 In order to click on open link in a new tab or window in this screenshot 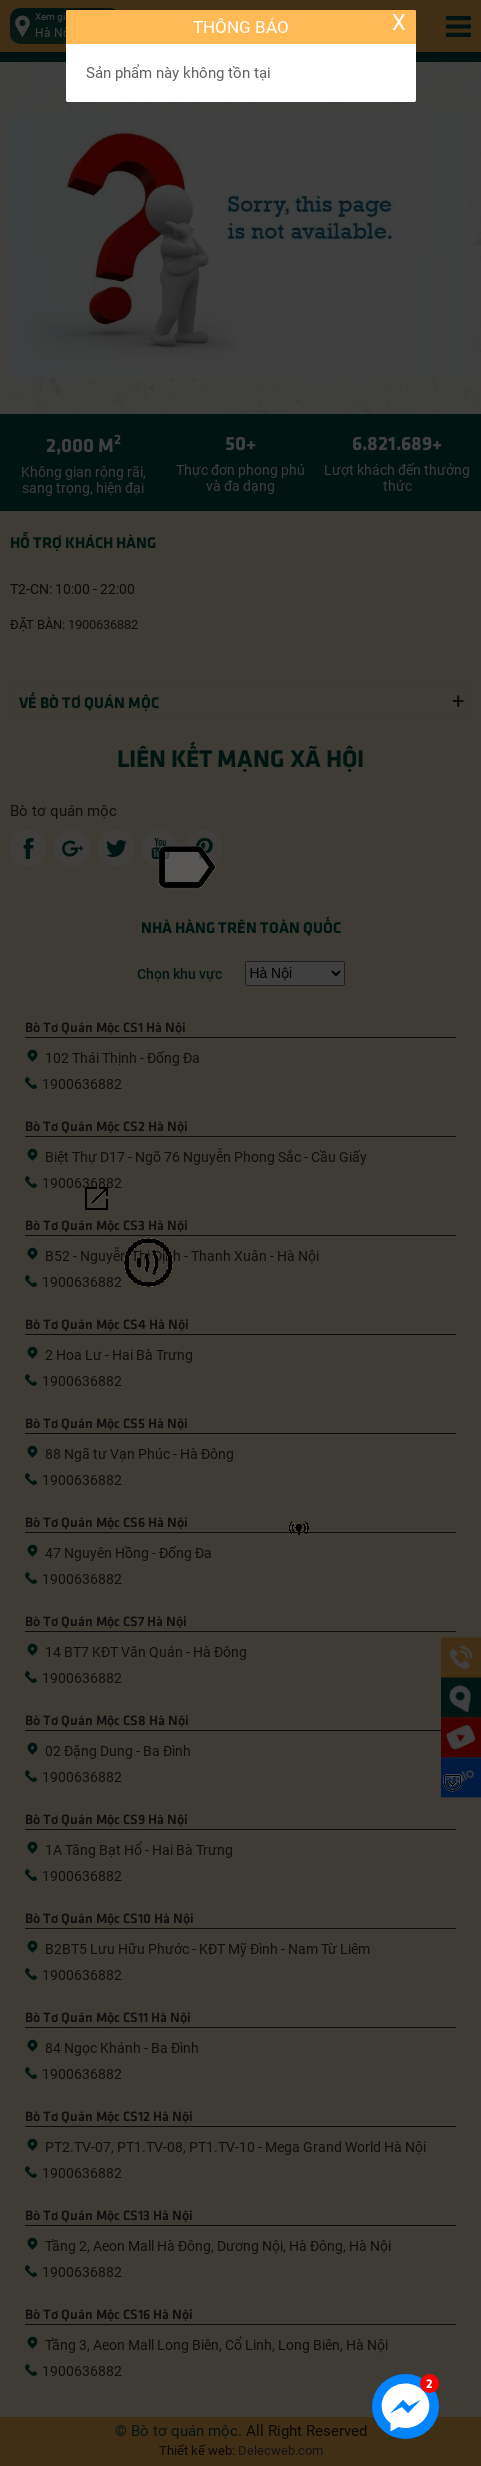, I will do `click(96, 1198)`.